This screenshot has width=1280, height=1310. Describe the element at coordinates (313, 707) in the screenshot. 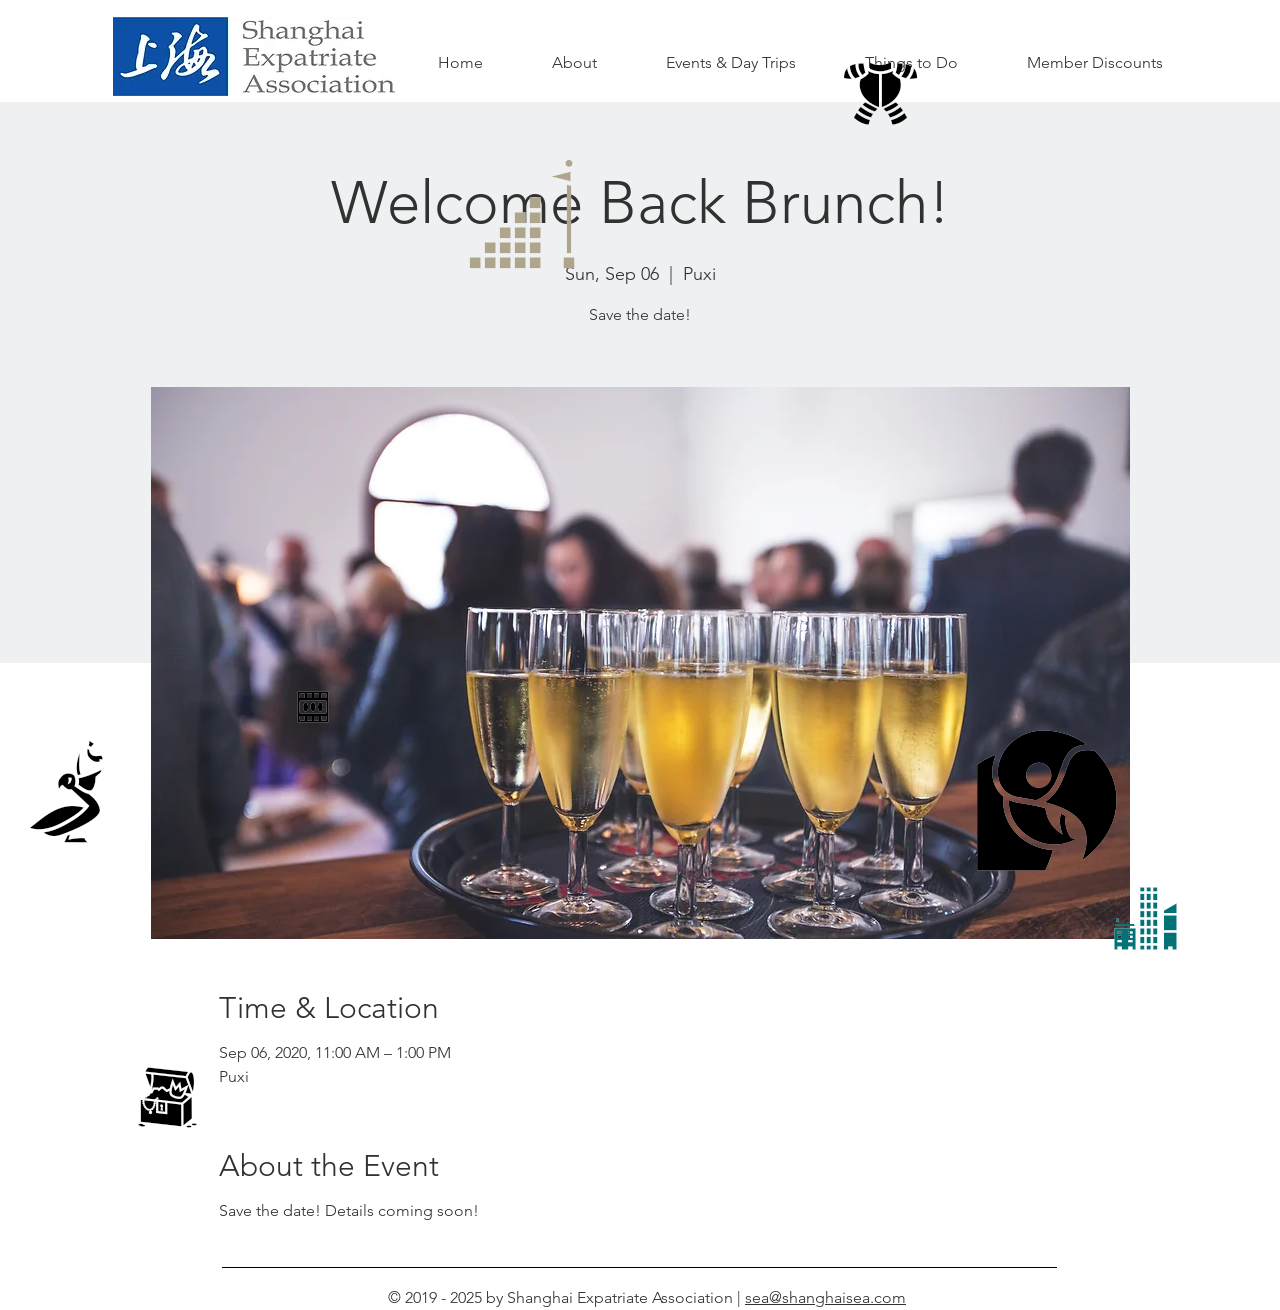

I see `view video or film content` at that location.